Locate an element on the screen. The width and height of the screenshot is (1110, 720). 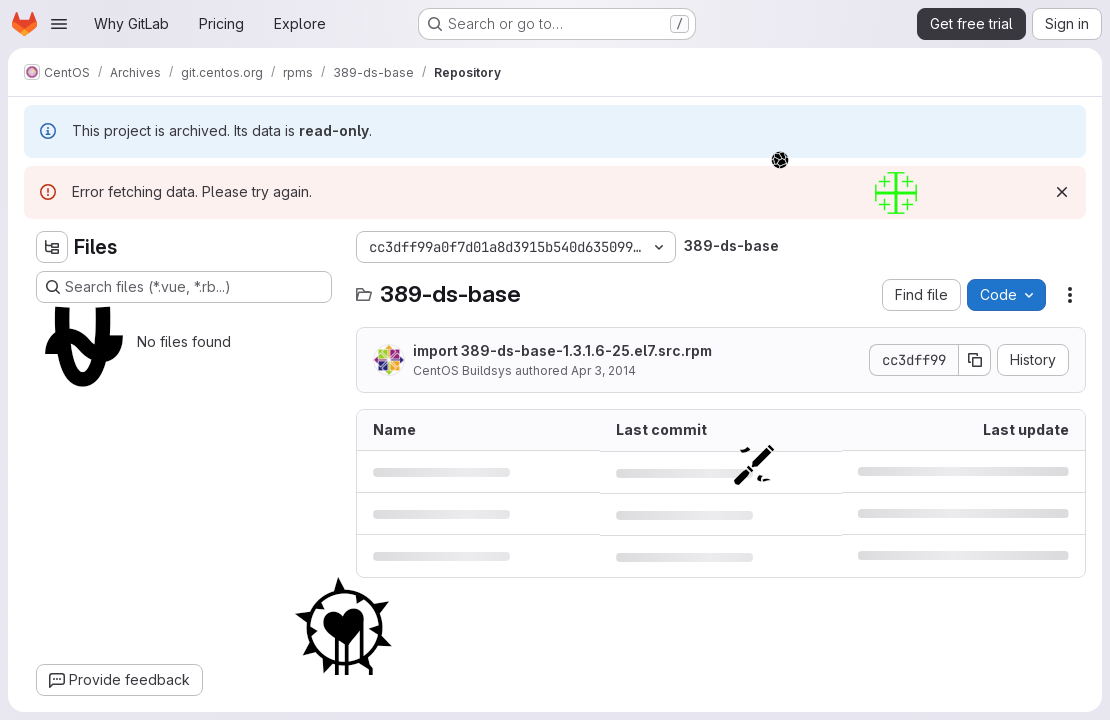
represents the ophiuchus zodiac sign is located at coordinates (84, 346).